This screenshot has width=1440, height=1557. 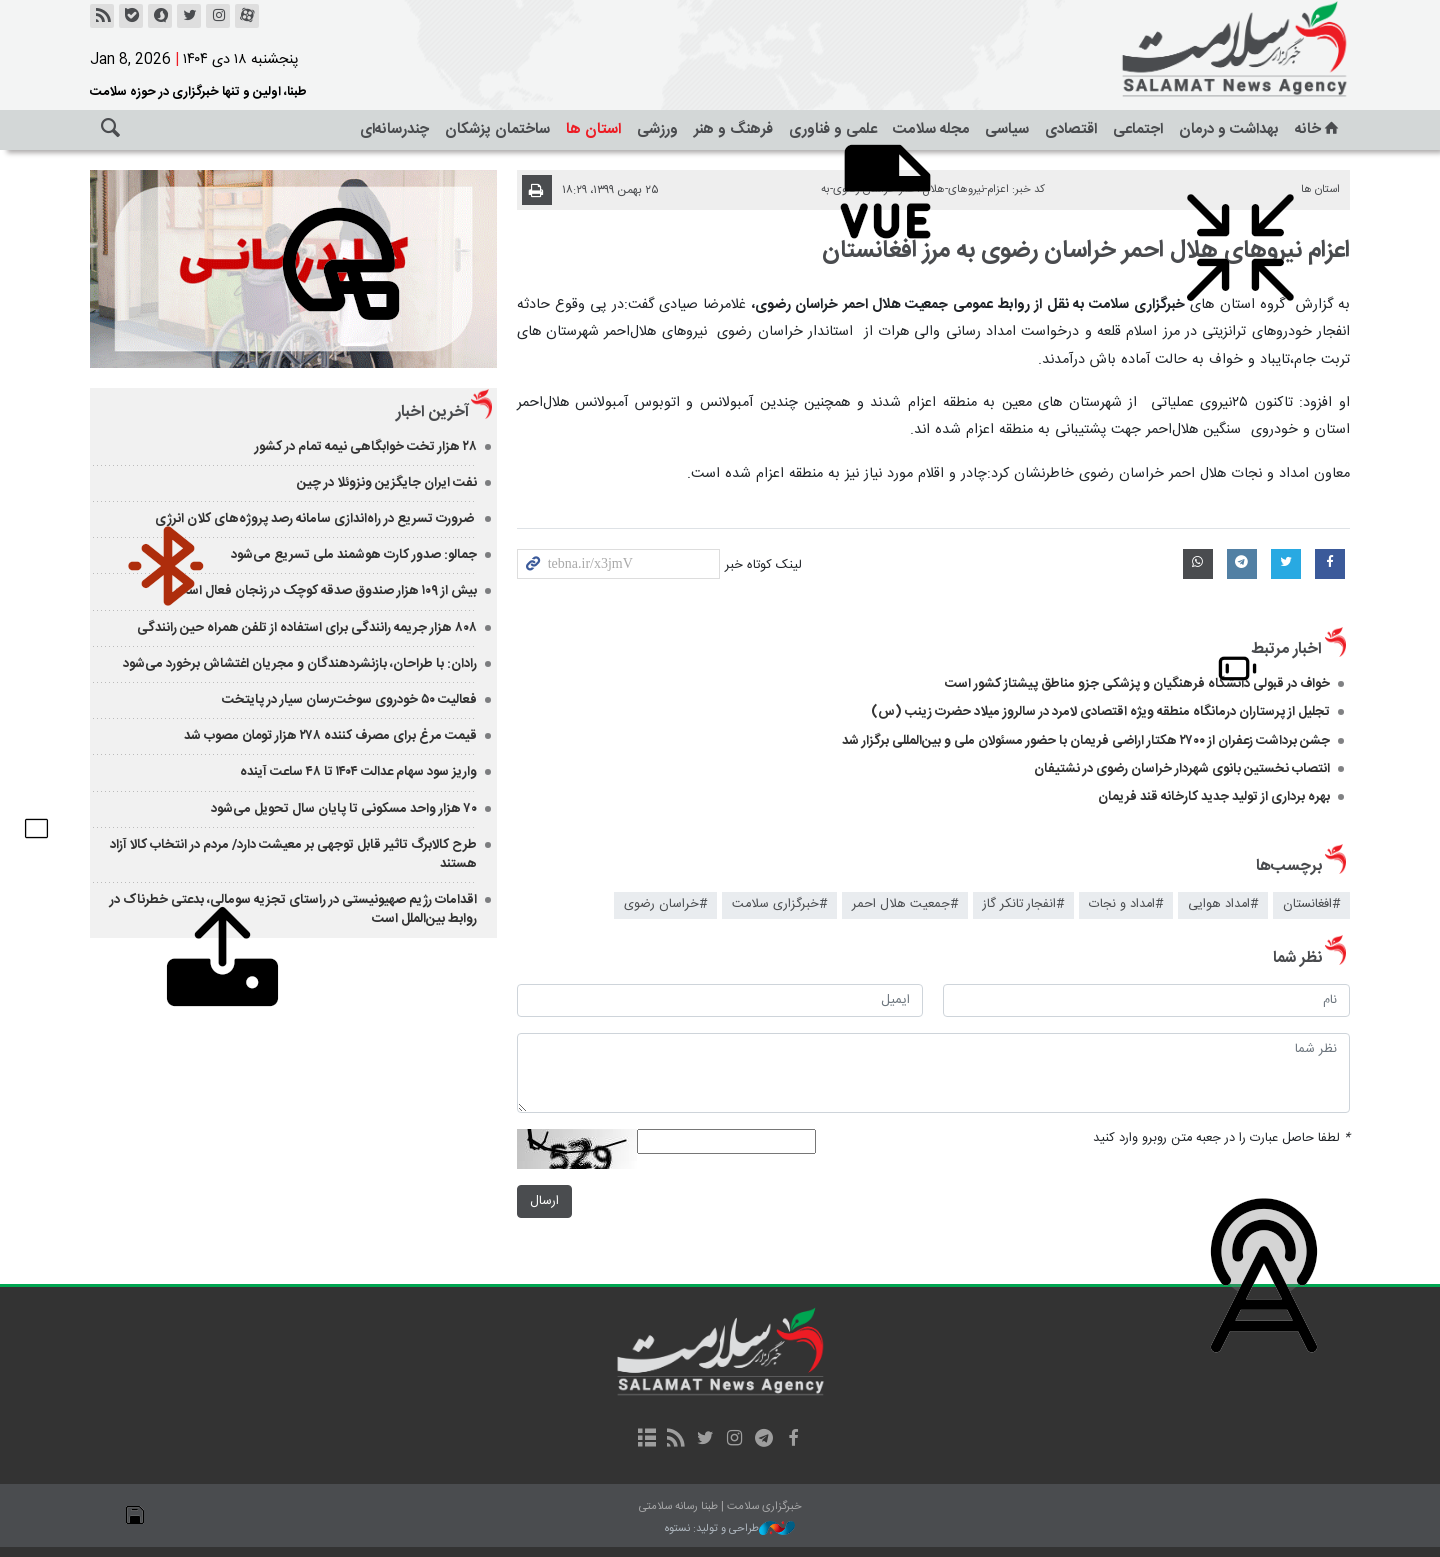 I want to click on upload a file or document, so click(x=222, y=962).